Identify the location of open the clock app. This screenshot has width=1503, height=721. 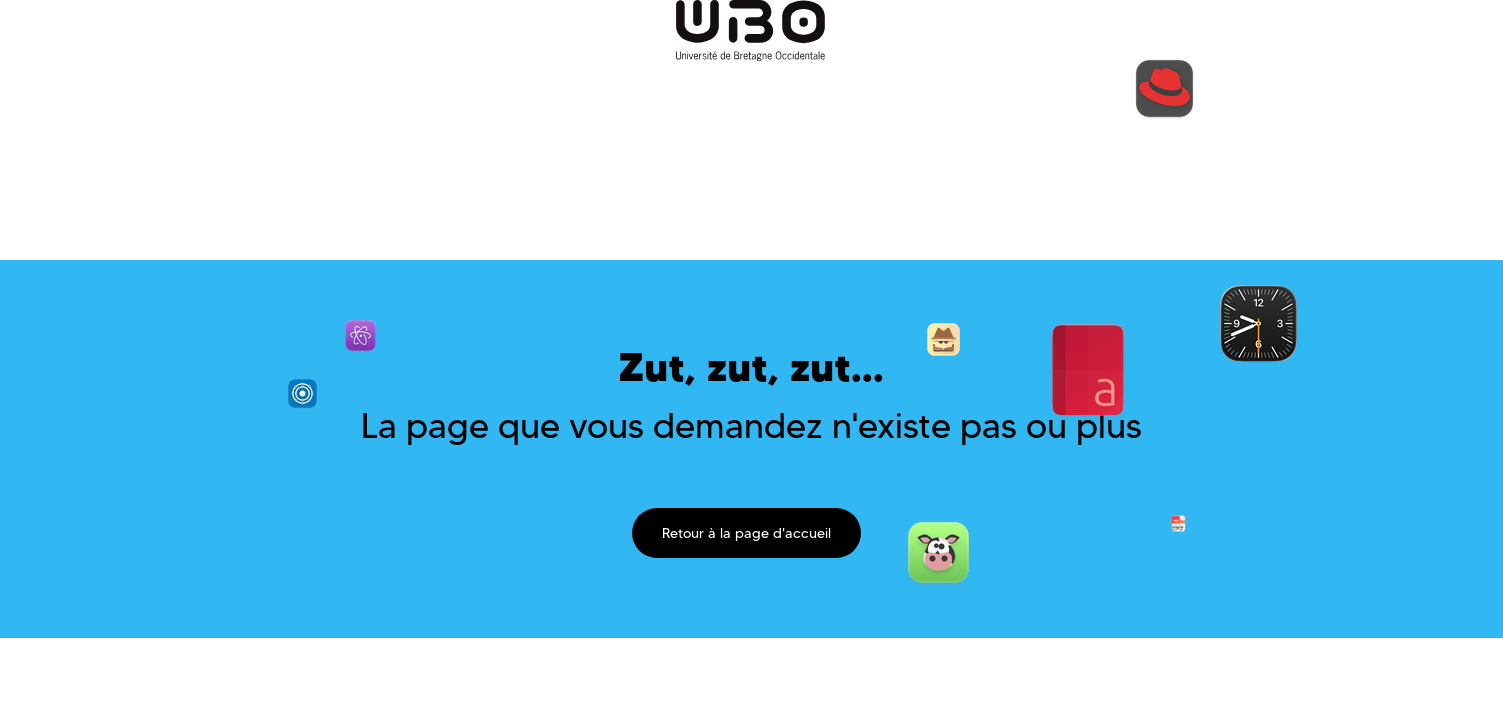
(1258, 323).